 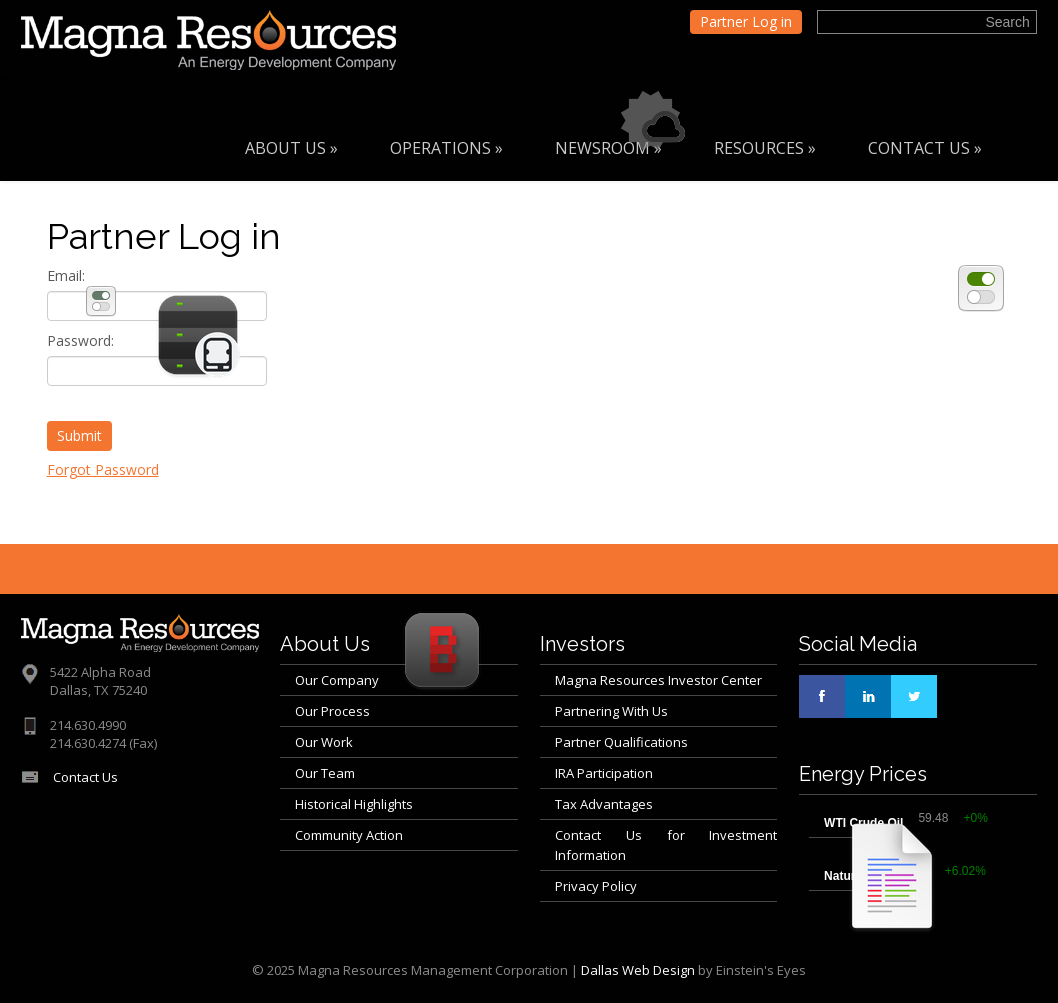 I want to click on a script or code file, so click(x=892, y=878).